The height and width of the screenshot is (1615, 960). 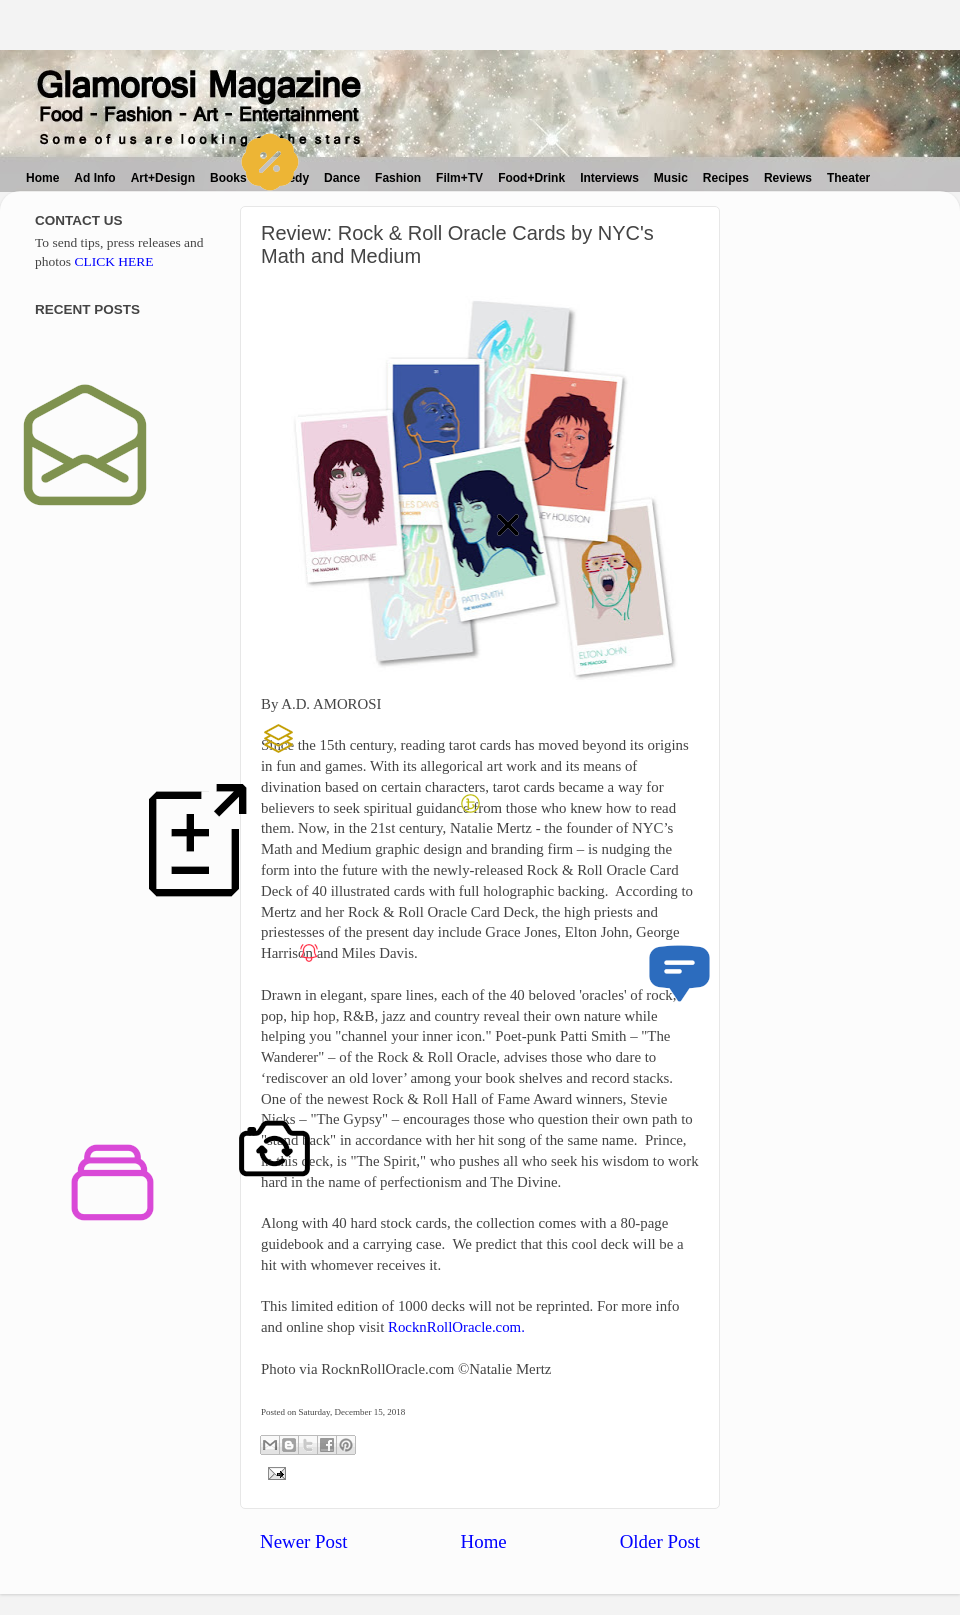 I want to click on indicates new notifications or alerts, so click(x=309, y=953).